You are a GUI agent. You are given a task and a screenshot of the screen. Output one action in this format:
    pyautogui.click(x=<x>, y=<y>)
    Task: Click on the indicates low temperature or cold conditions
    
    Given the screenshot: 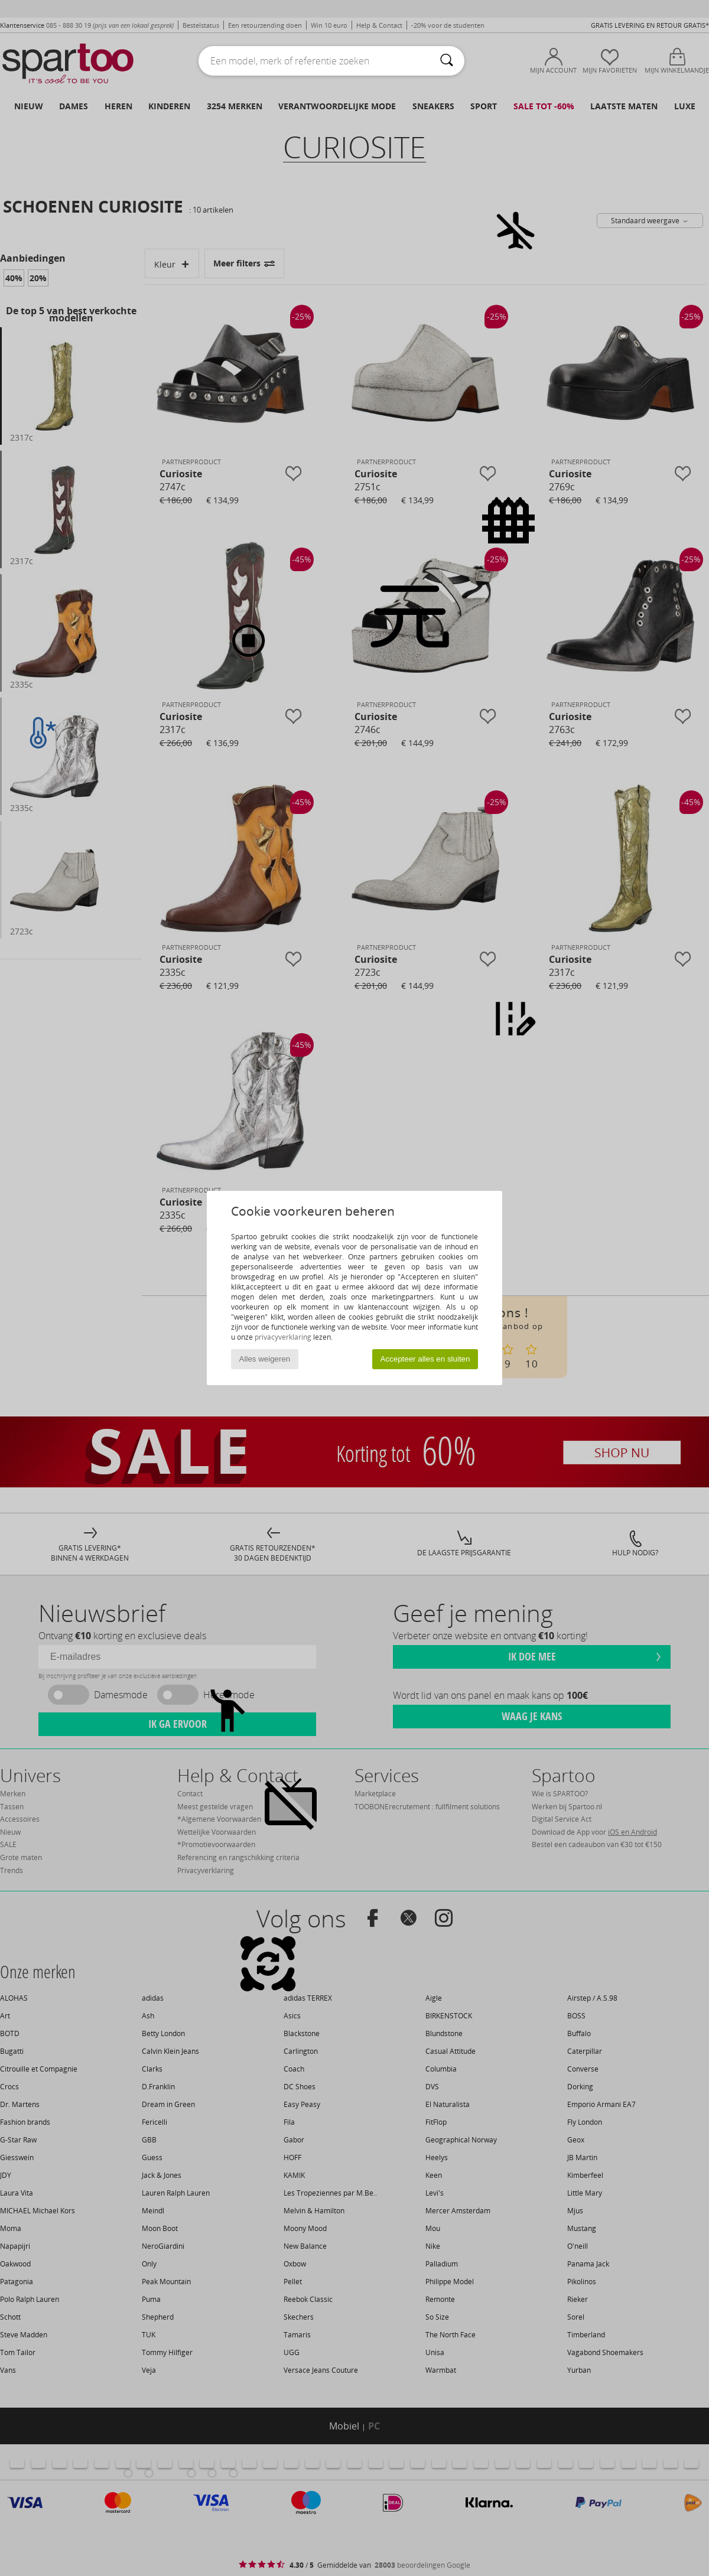 What is the action you would take?
    pyautogui.click(x=39, y=732)
    